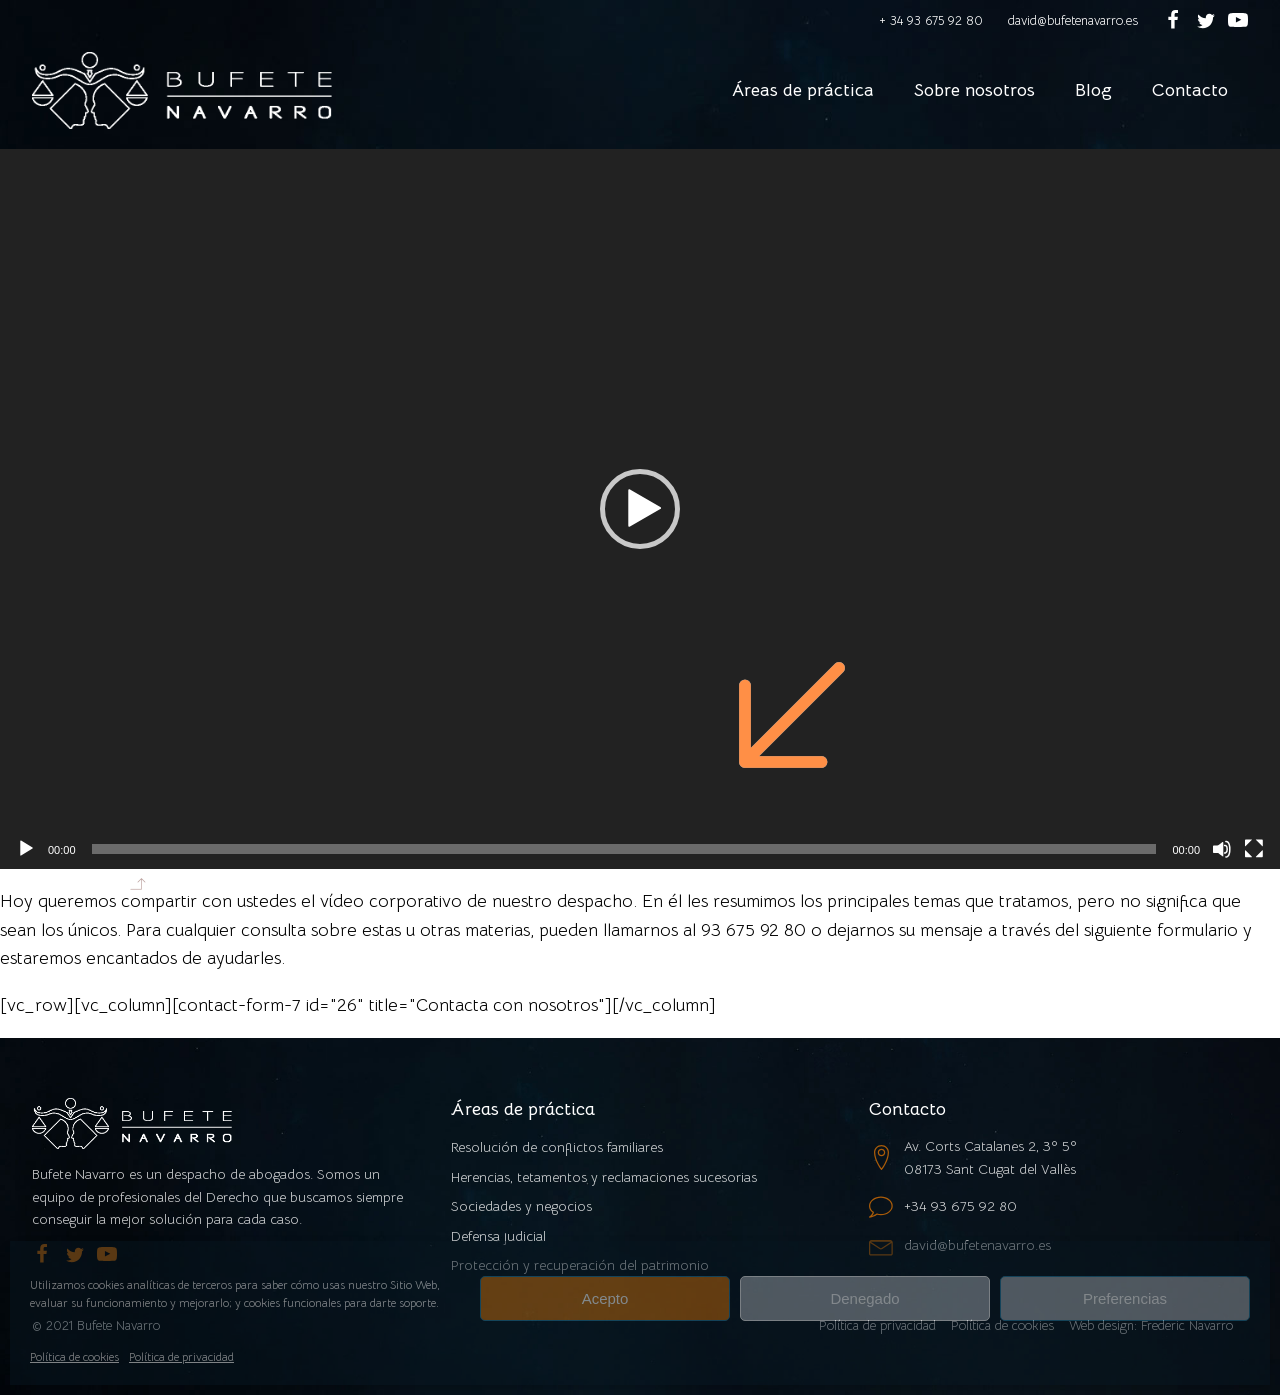 This screenshot has height=1395, width=1280. What do you see at coordinates (792, 715) in the screenshot?
I see `navigate to the bottom-left or previous section` at bounding box center [792, 715].